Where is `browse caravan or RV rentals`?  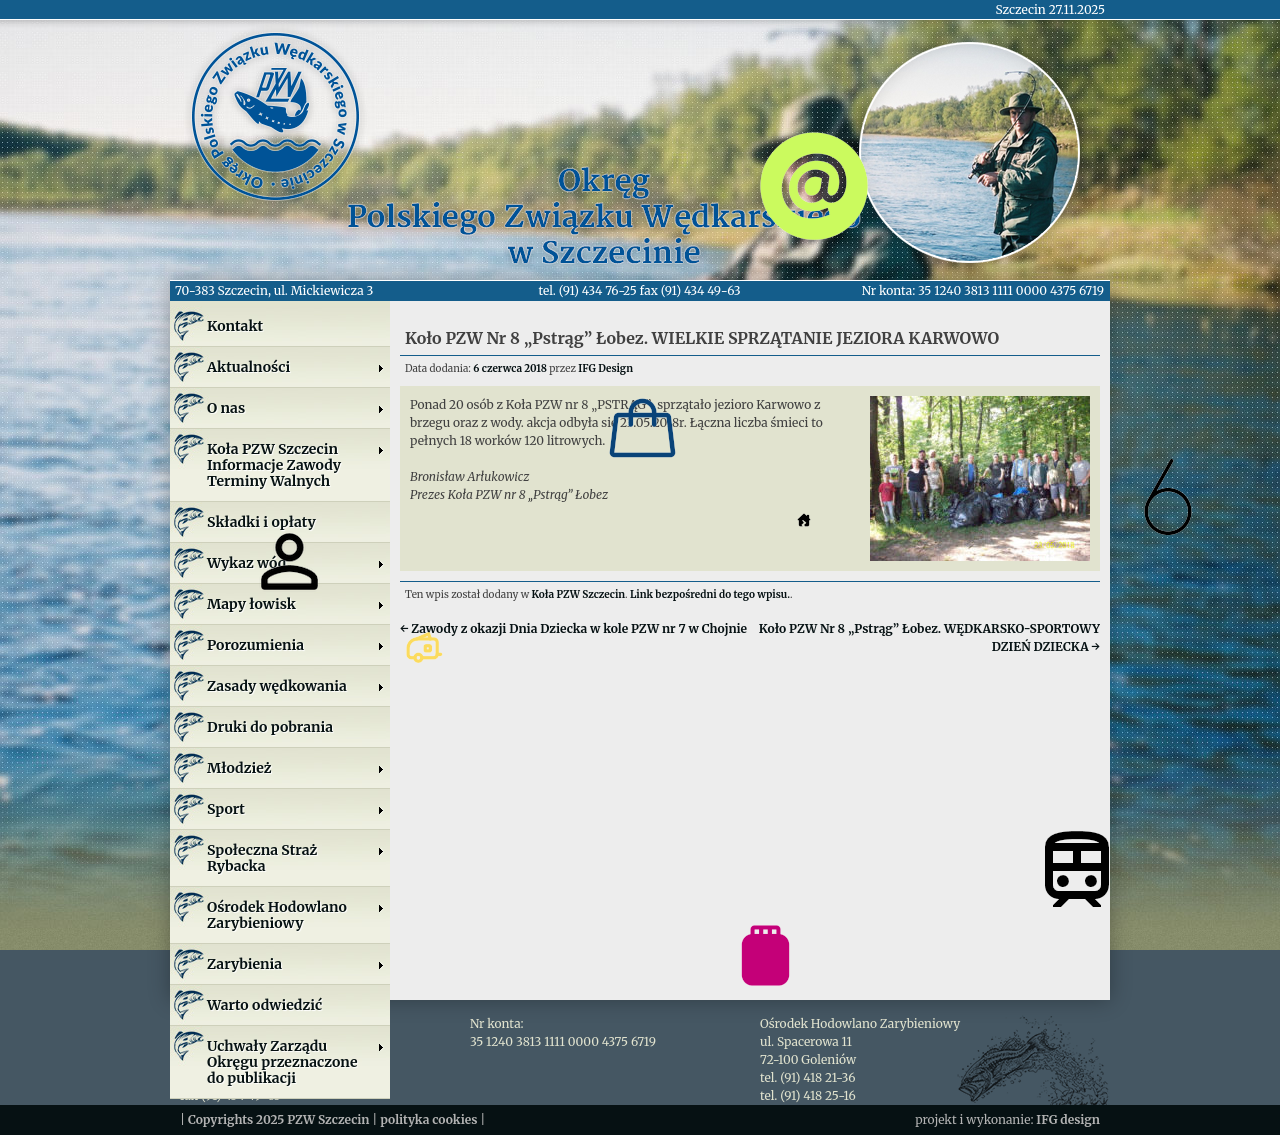
browse caravan or RV rentals is located at coordinates (423, 647).